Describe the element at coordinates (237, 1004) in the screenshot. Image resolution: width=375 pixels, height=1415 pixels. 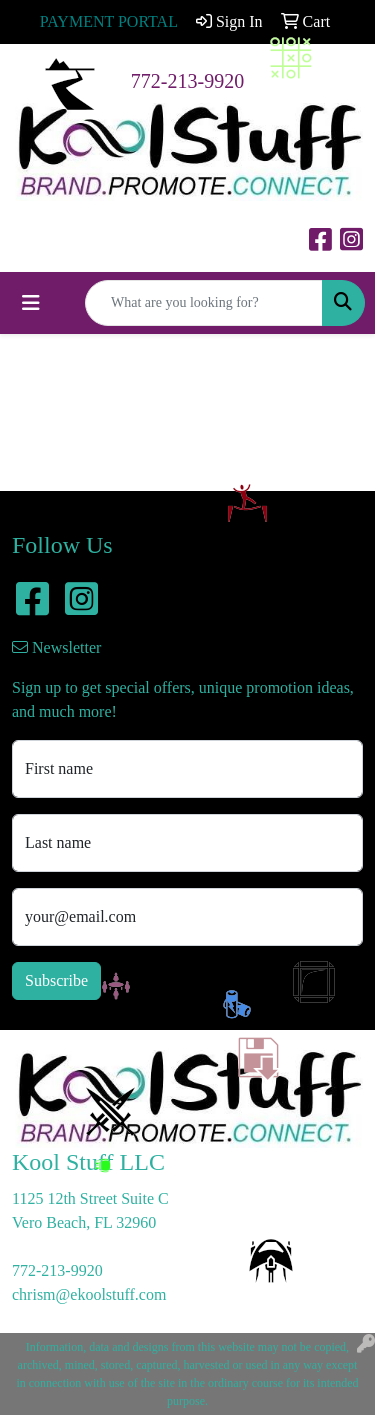
I see `view battery status or power levels` at that location.